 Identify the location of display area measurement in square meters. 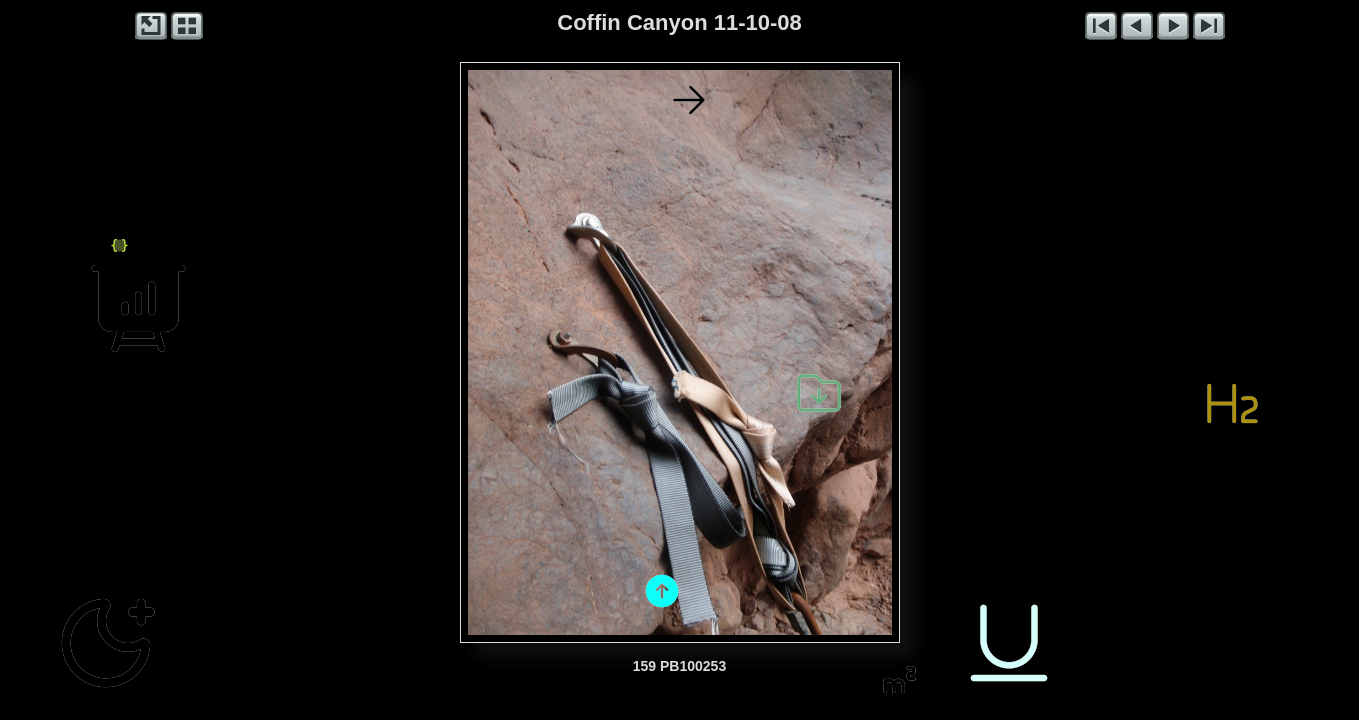
(899, 680).